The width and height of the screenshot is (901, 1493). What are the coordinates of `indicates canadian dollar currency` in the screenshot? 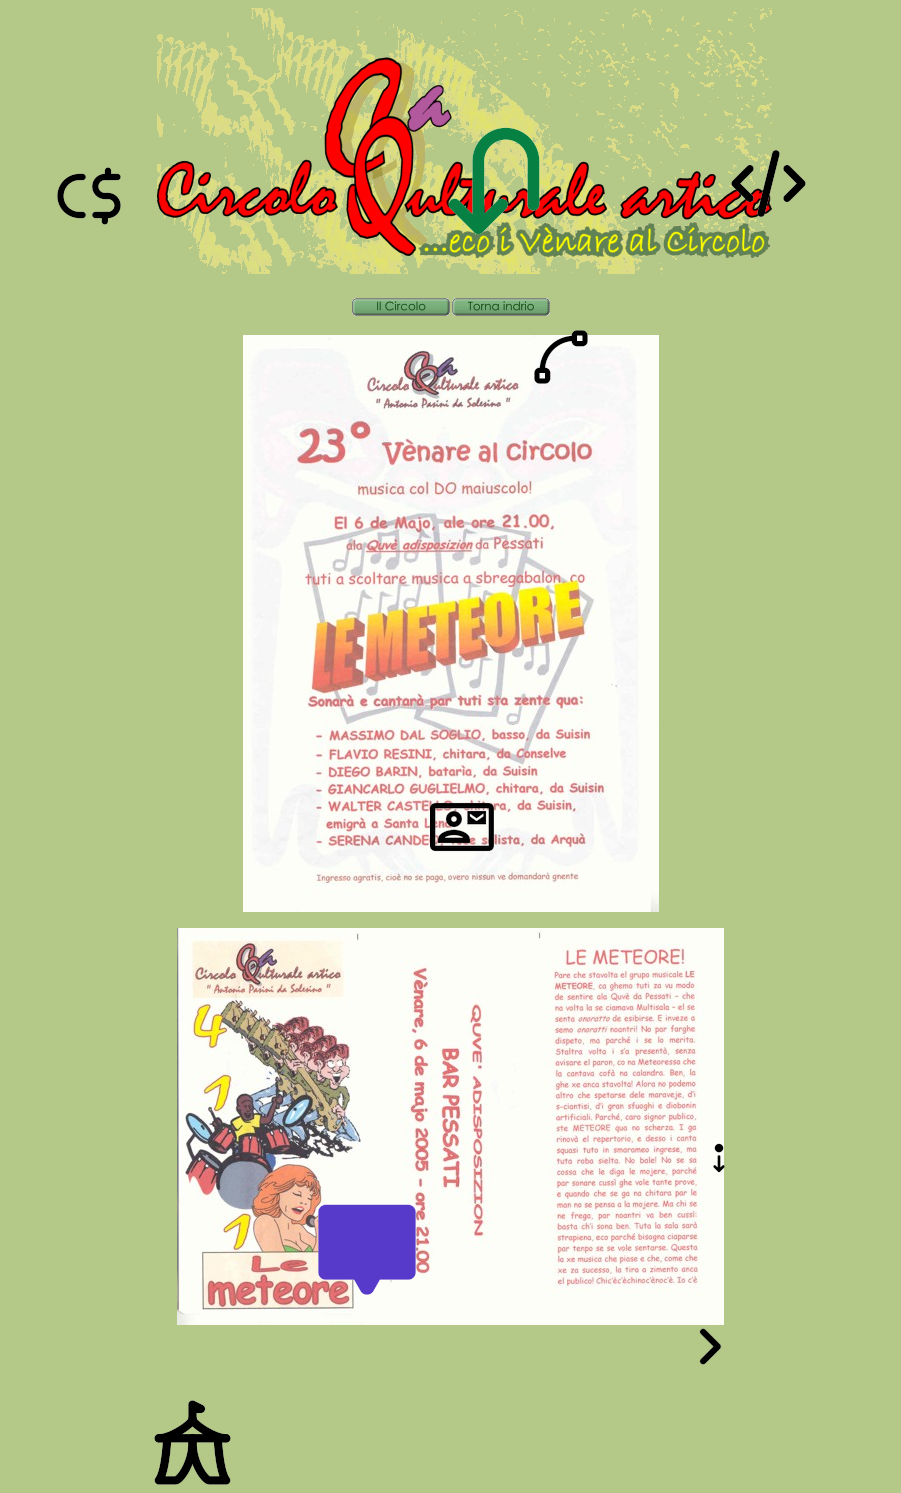 It's located at (89, 196).